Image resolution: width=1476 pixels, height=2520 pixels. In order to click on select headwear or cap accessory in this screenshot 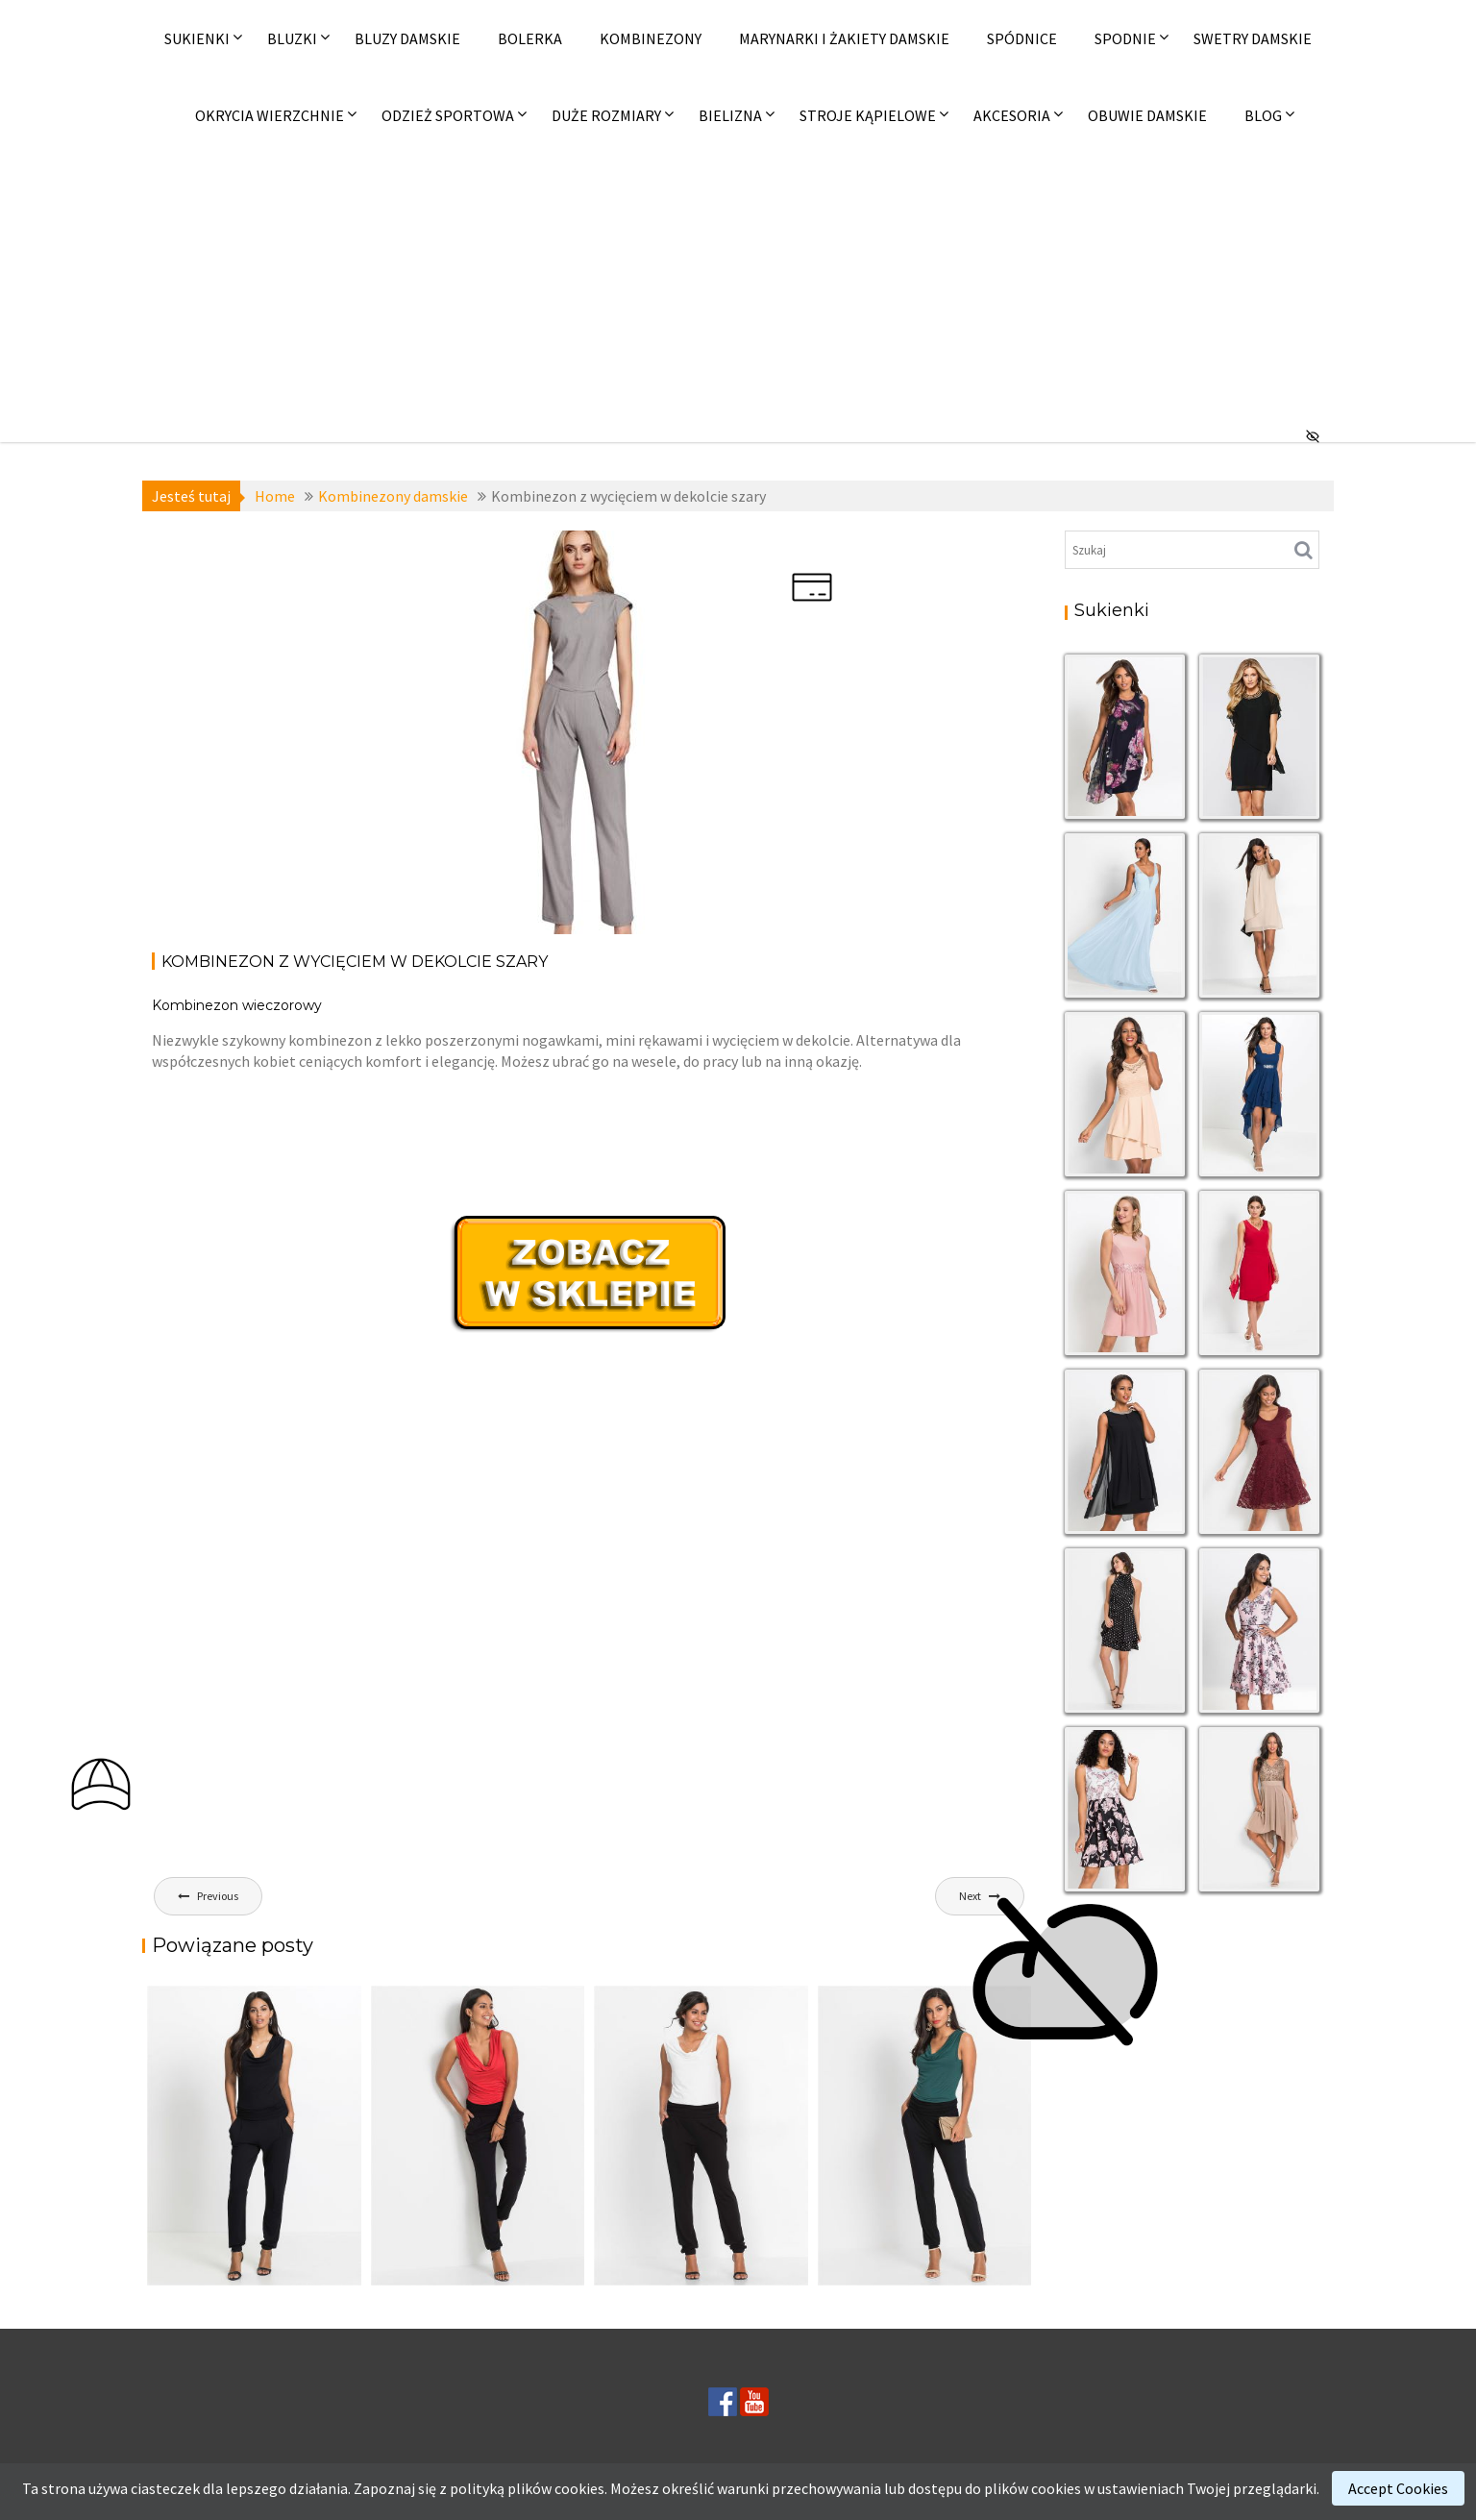, I will do `click(101, 1788)`.